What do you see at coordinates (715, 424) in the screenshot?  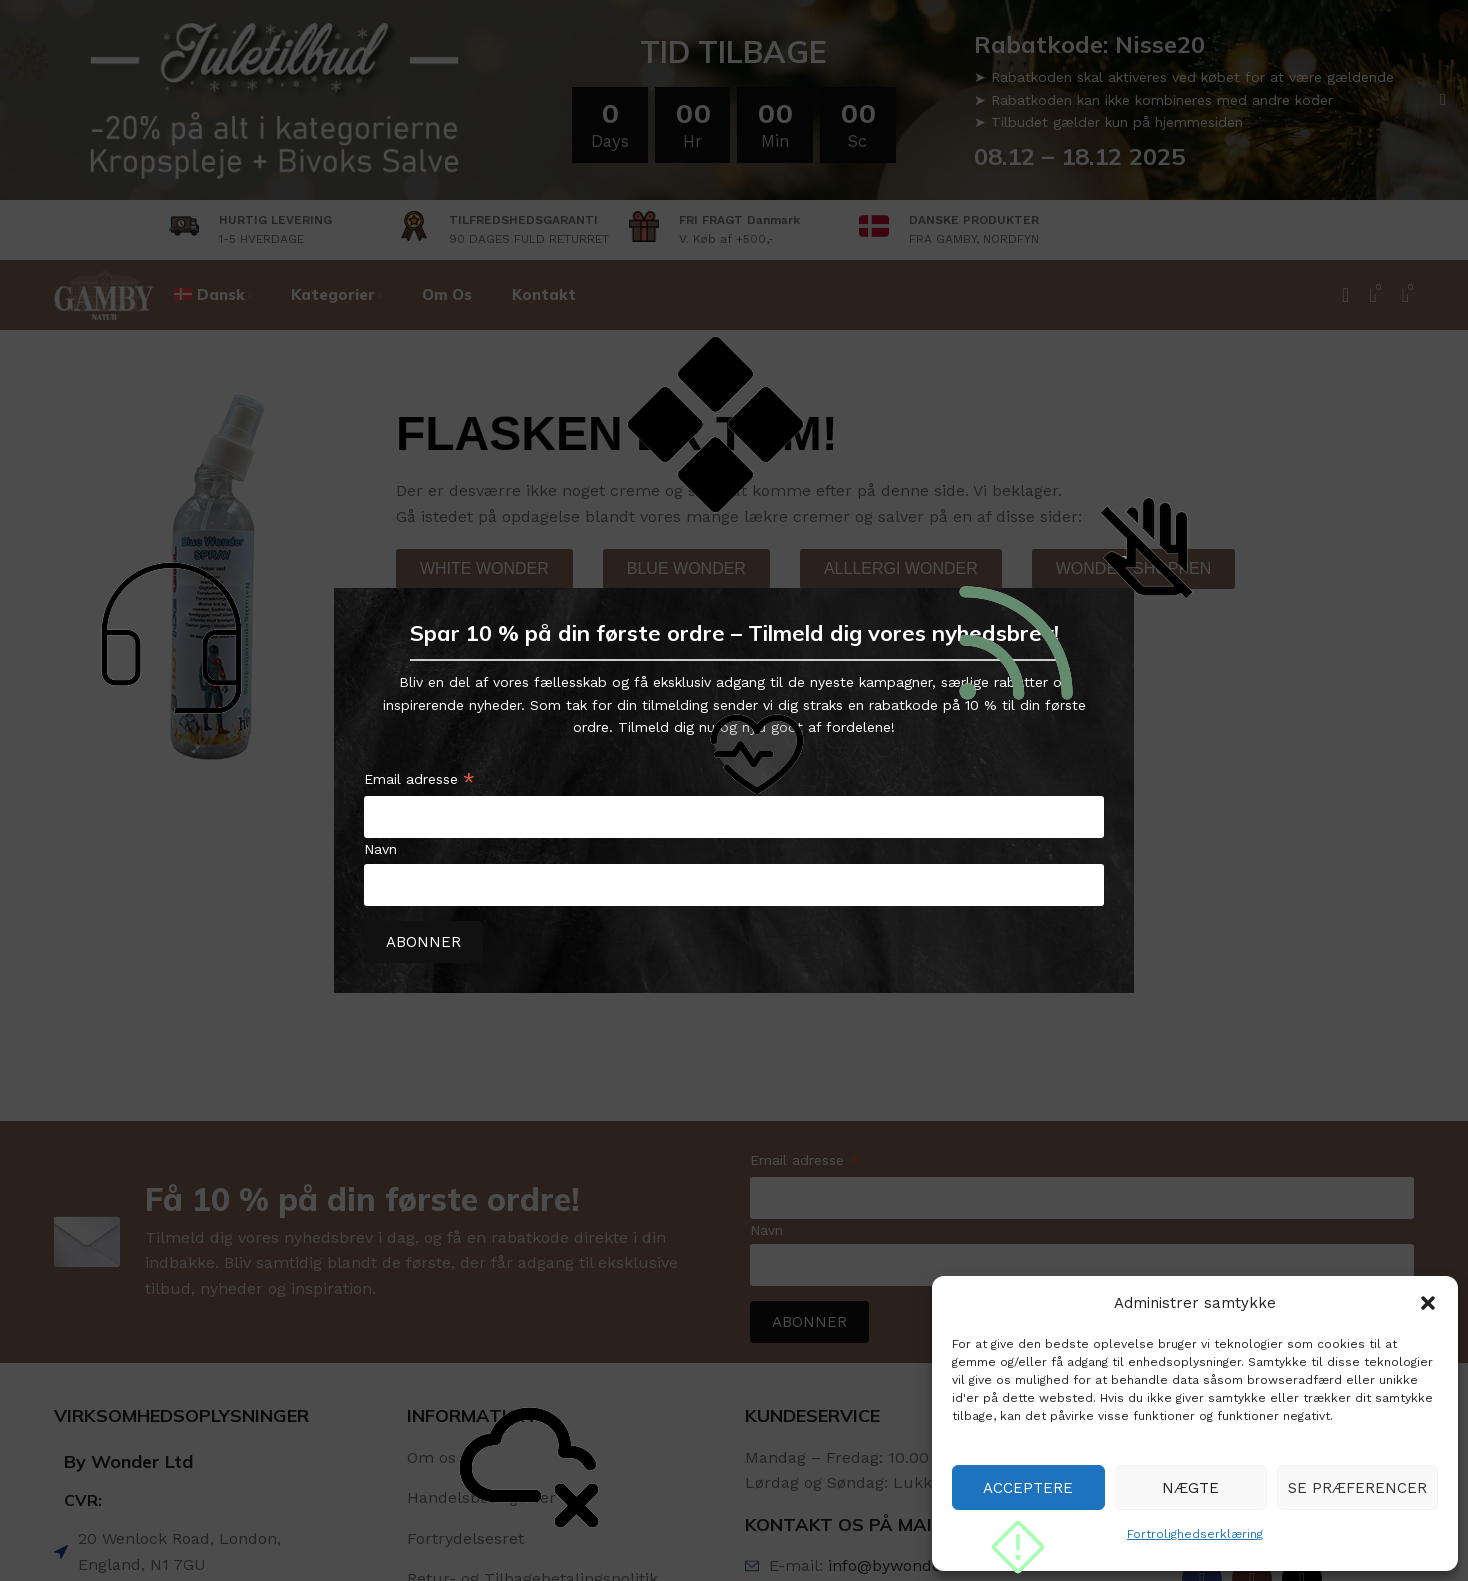 I see `access app dashboard or home screen` at bounding box center [715, 424].